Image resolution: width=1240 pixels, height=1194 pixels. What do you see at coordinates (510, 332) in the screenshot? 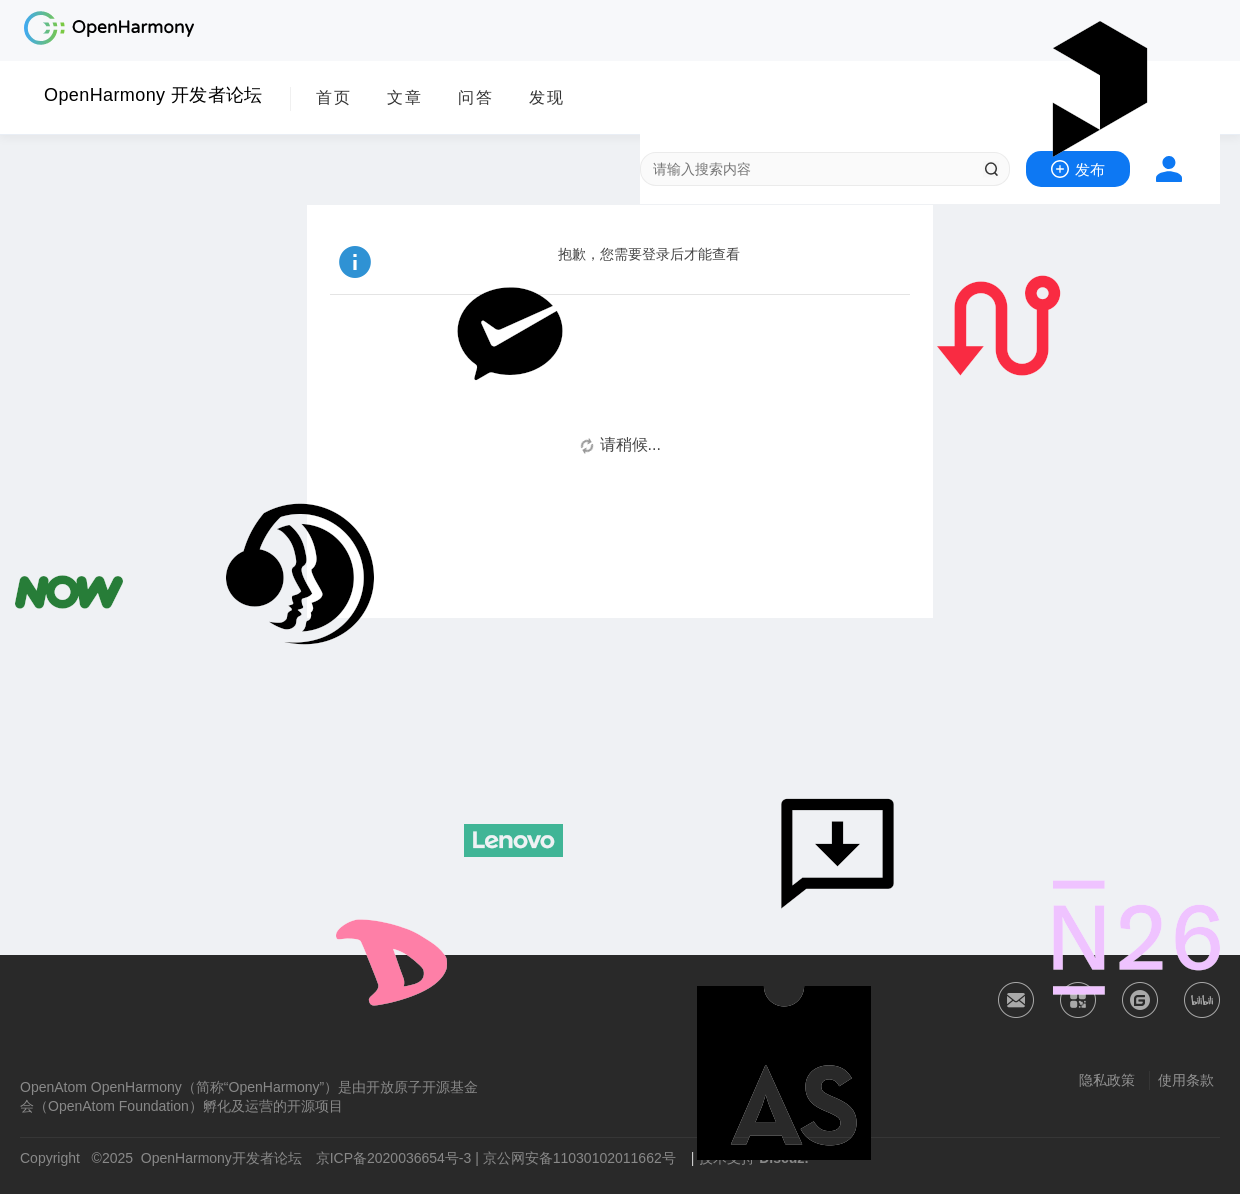
I see `pay with wechat pay` at bounding box center [510, 332].